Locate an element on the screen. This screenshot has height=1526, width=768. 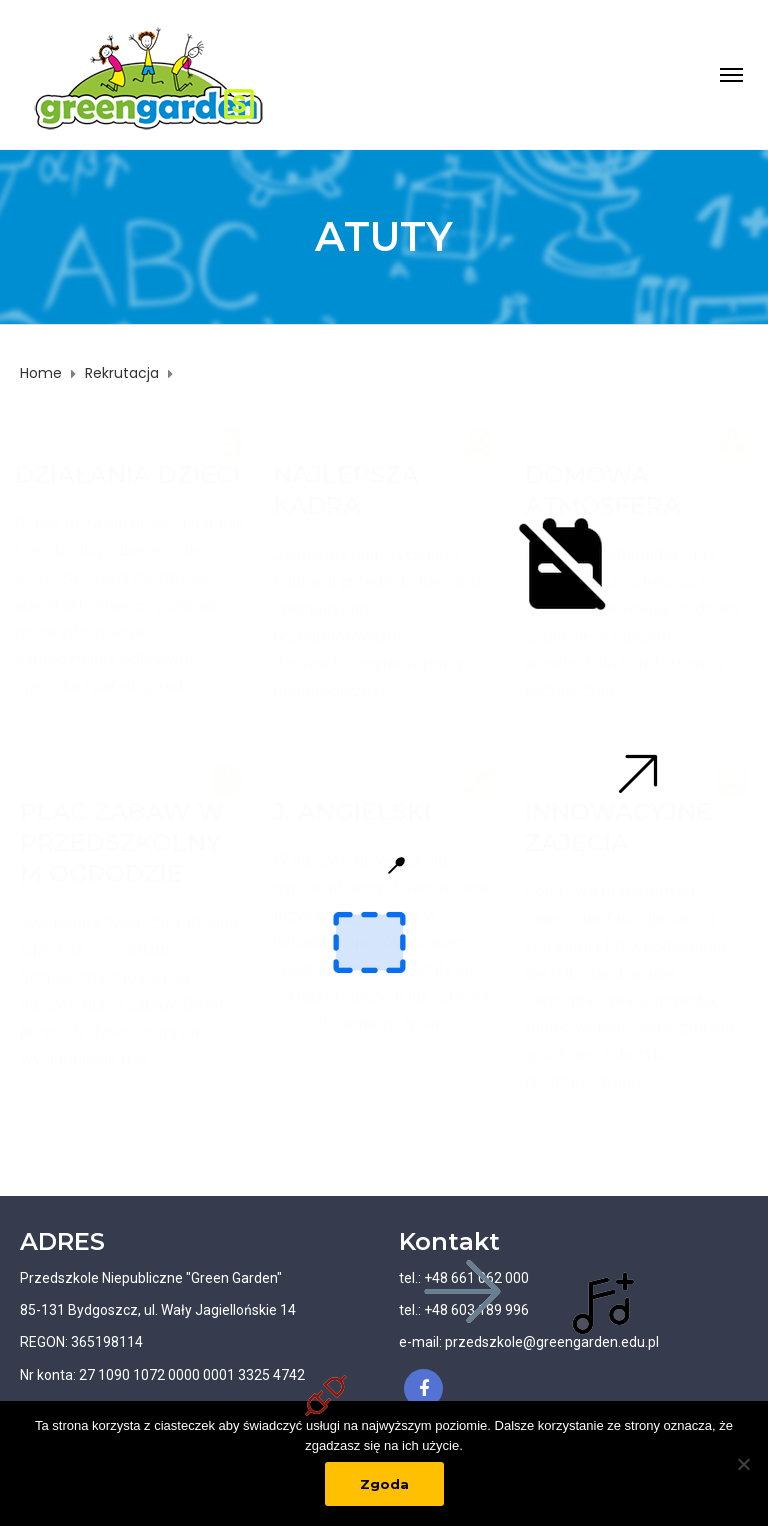
select or crop a region is located at coordinates (369, 942).